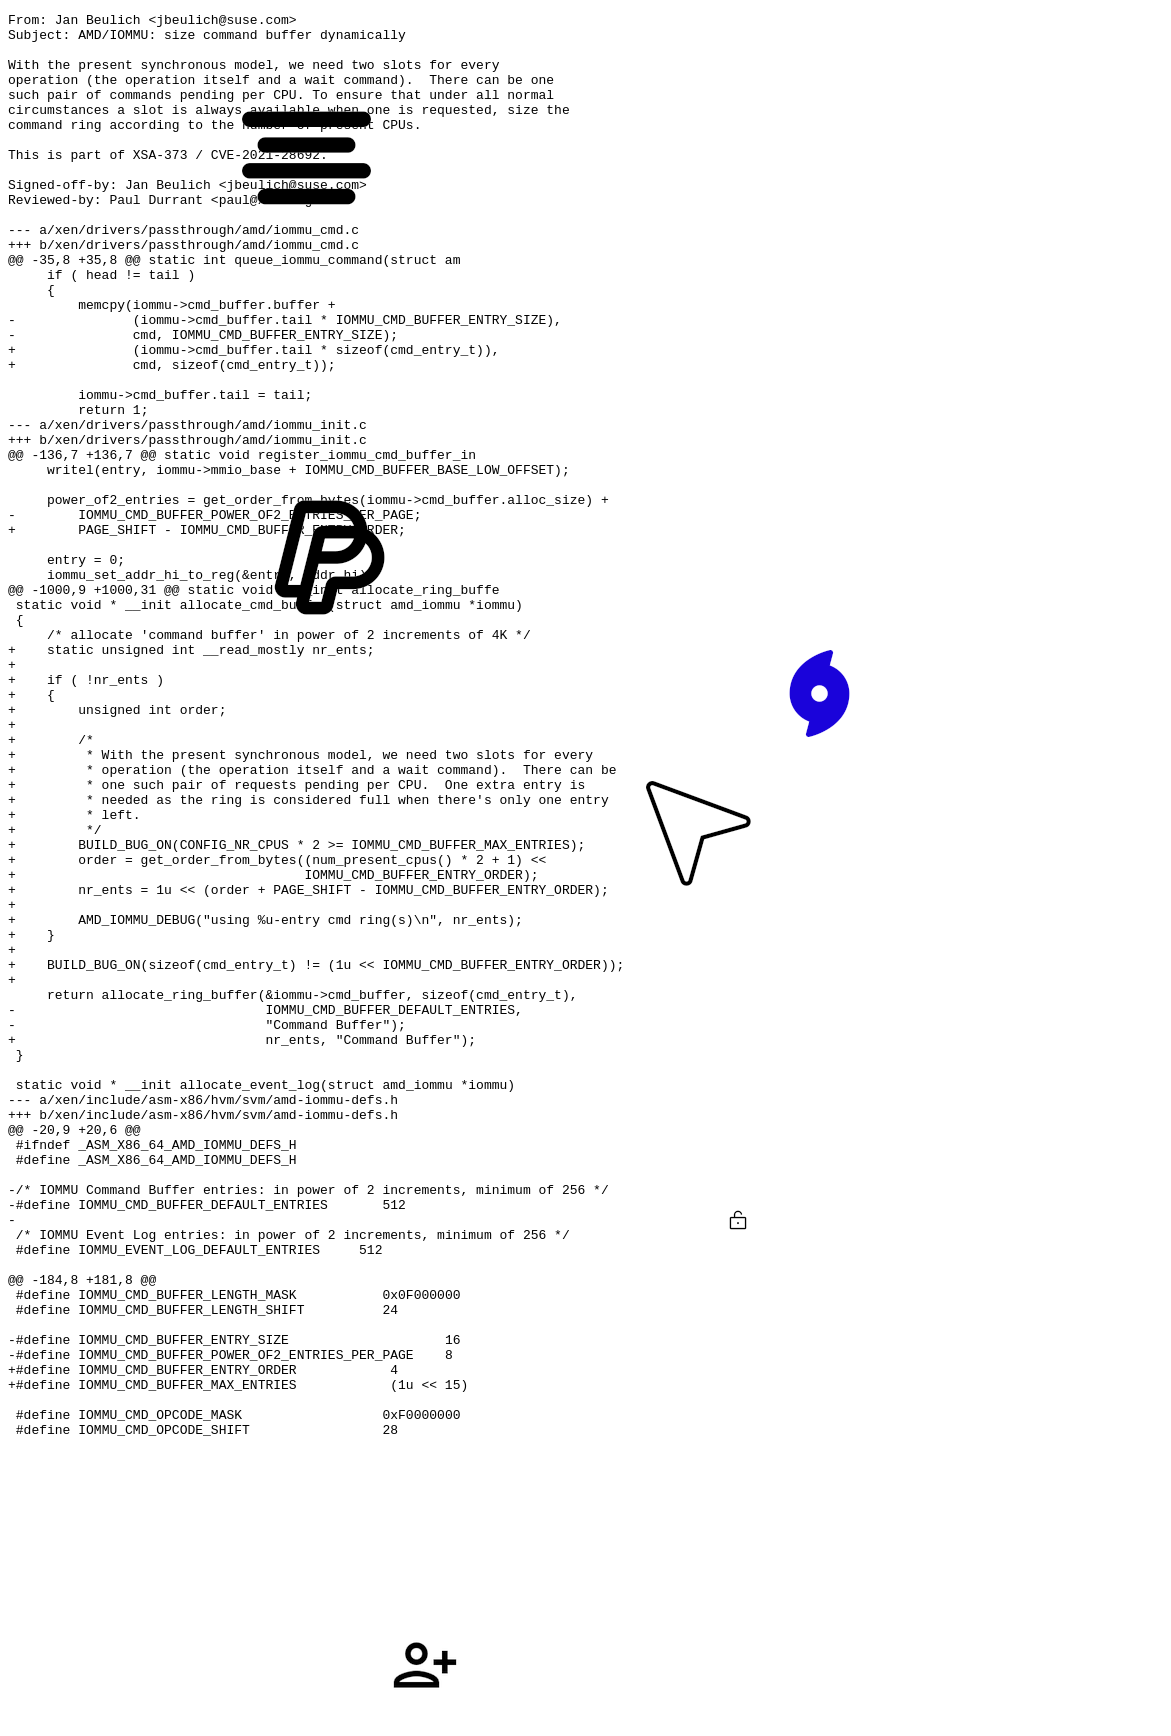  What do you see at coordinates (819, 693) in the screenshot?
I see `indicates hurricane or tropical storm warning` at bounding box center [819, 693].